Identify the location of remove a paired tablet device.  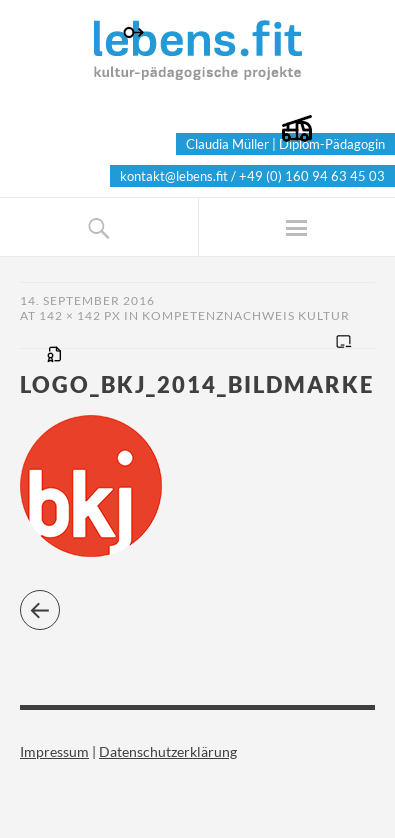
(343, 341).